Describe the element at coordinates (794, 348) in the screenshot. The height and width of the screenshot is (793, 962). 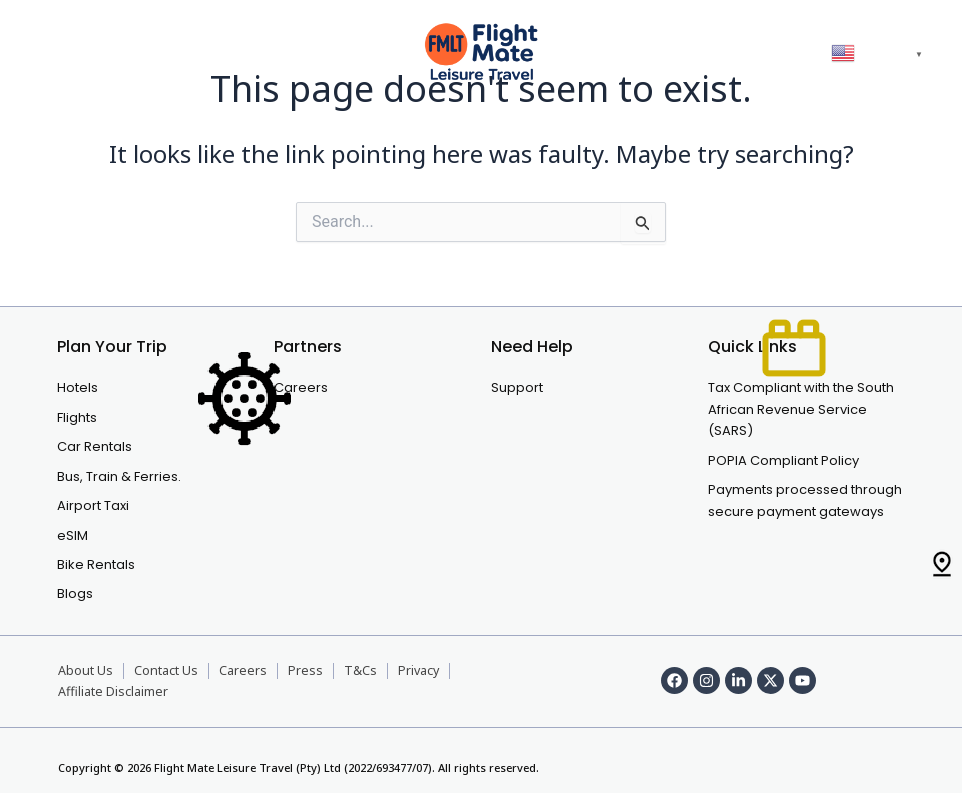
I see `access building blocks or modular components` at that location.